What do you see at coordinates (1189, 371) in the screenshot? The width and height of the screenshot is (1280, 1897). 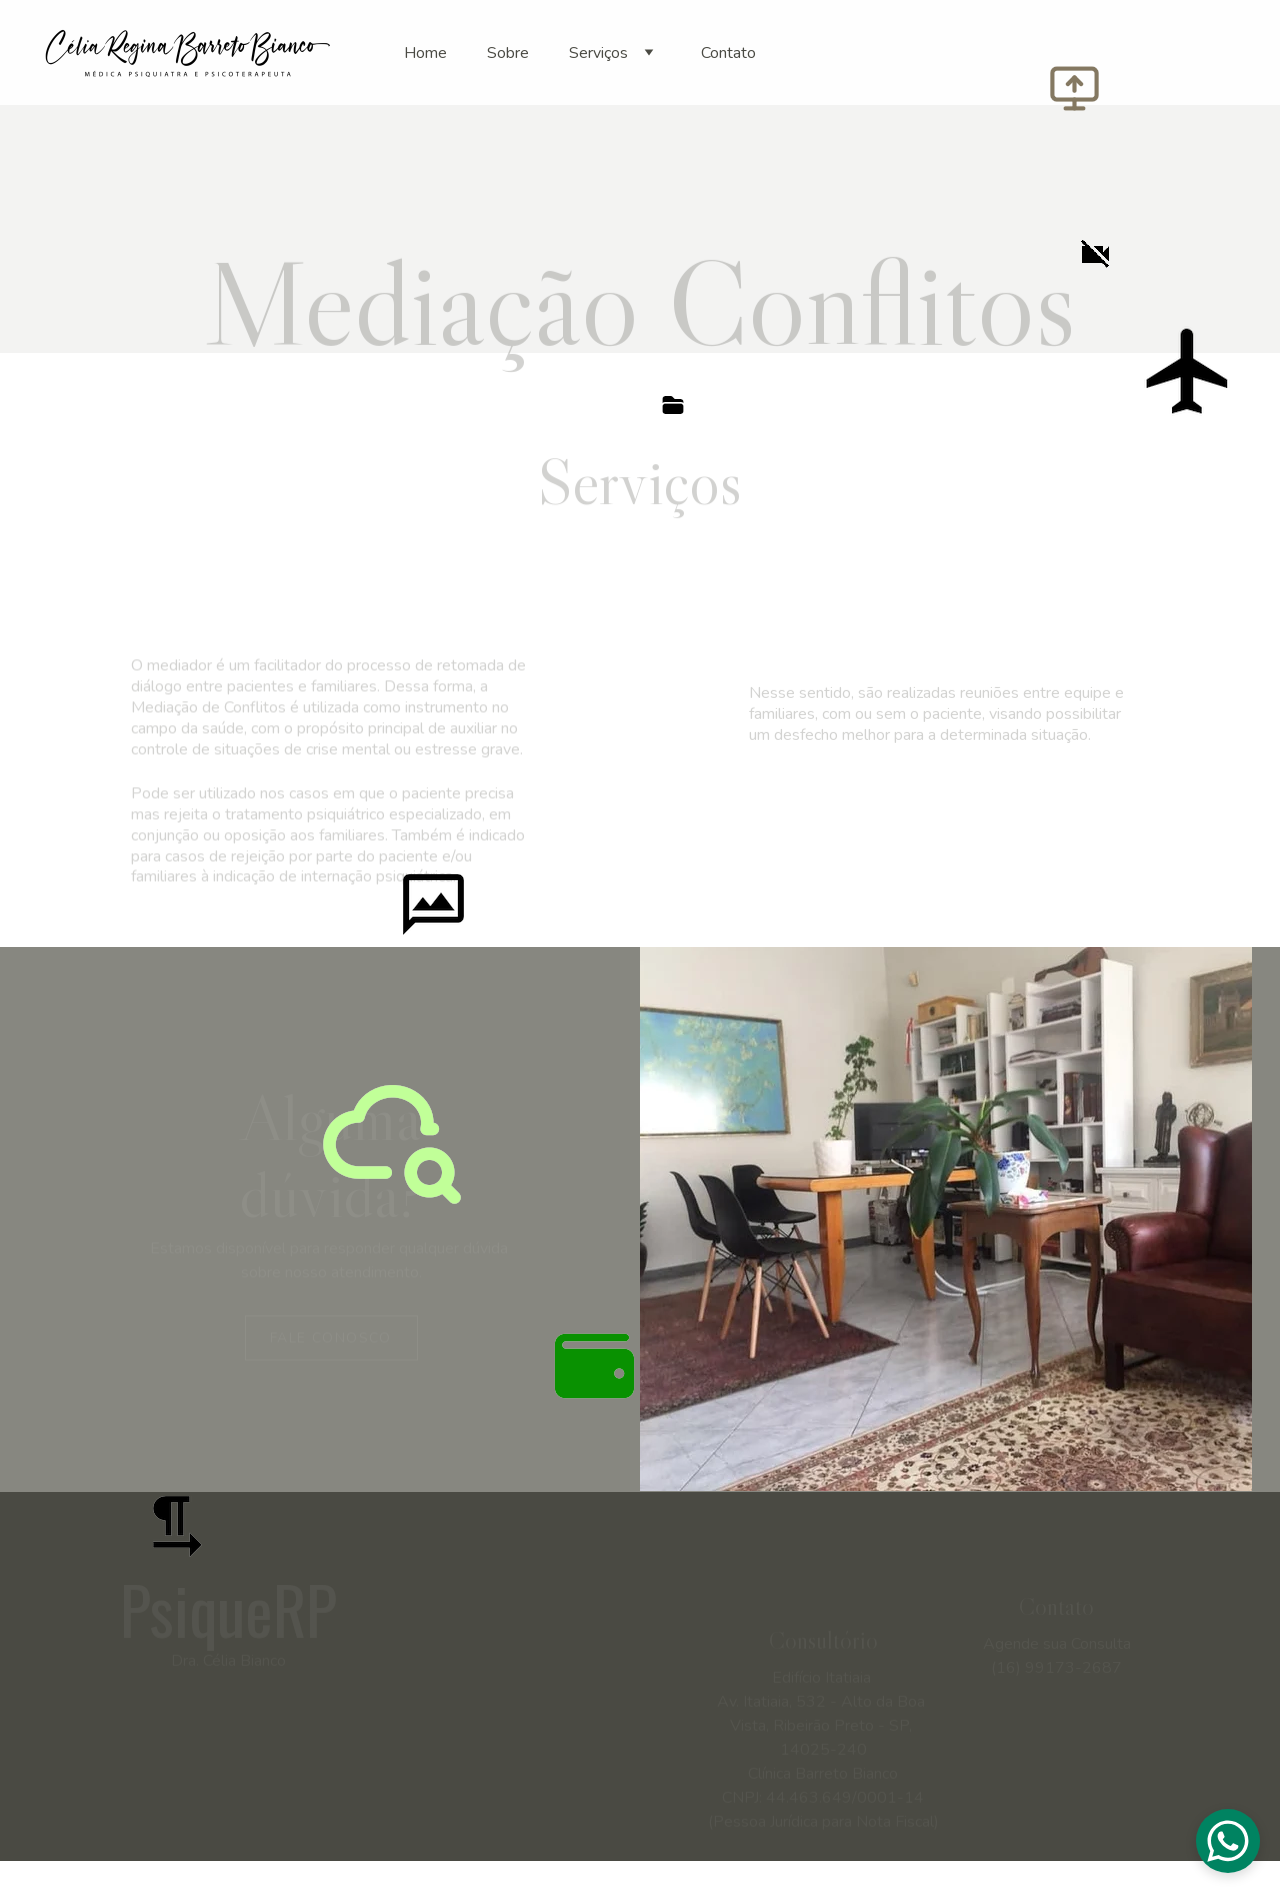 I see `access flight booking or travel options` at bounding box center [1189, 371].